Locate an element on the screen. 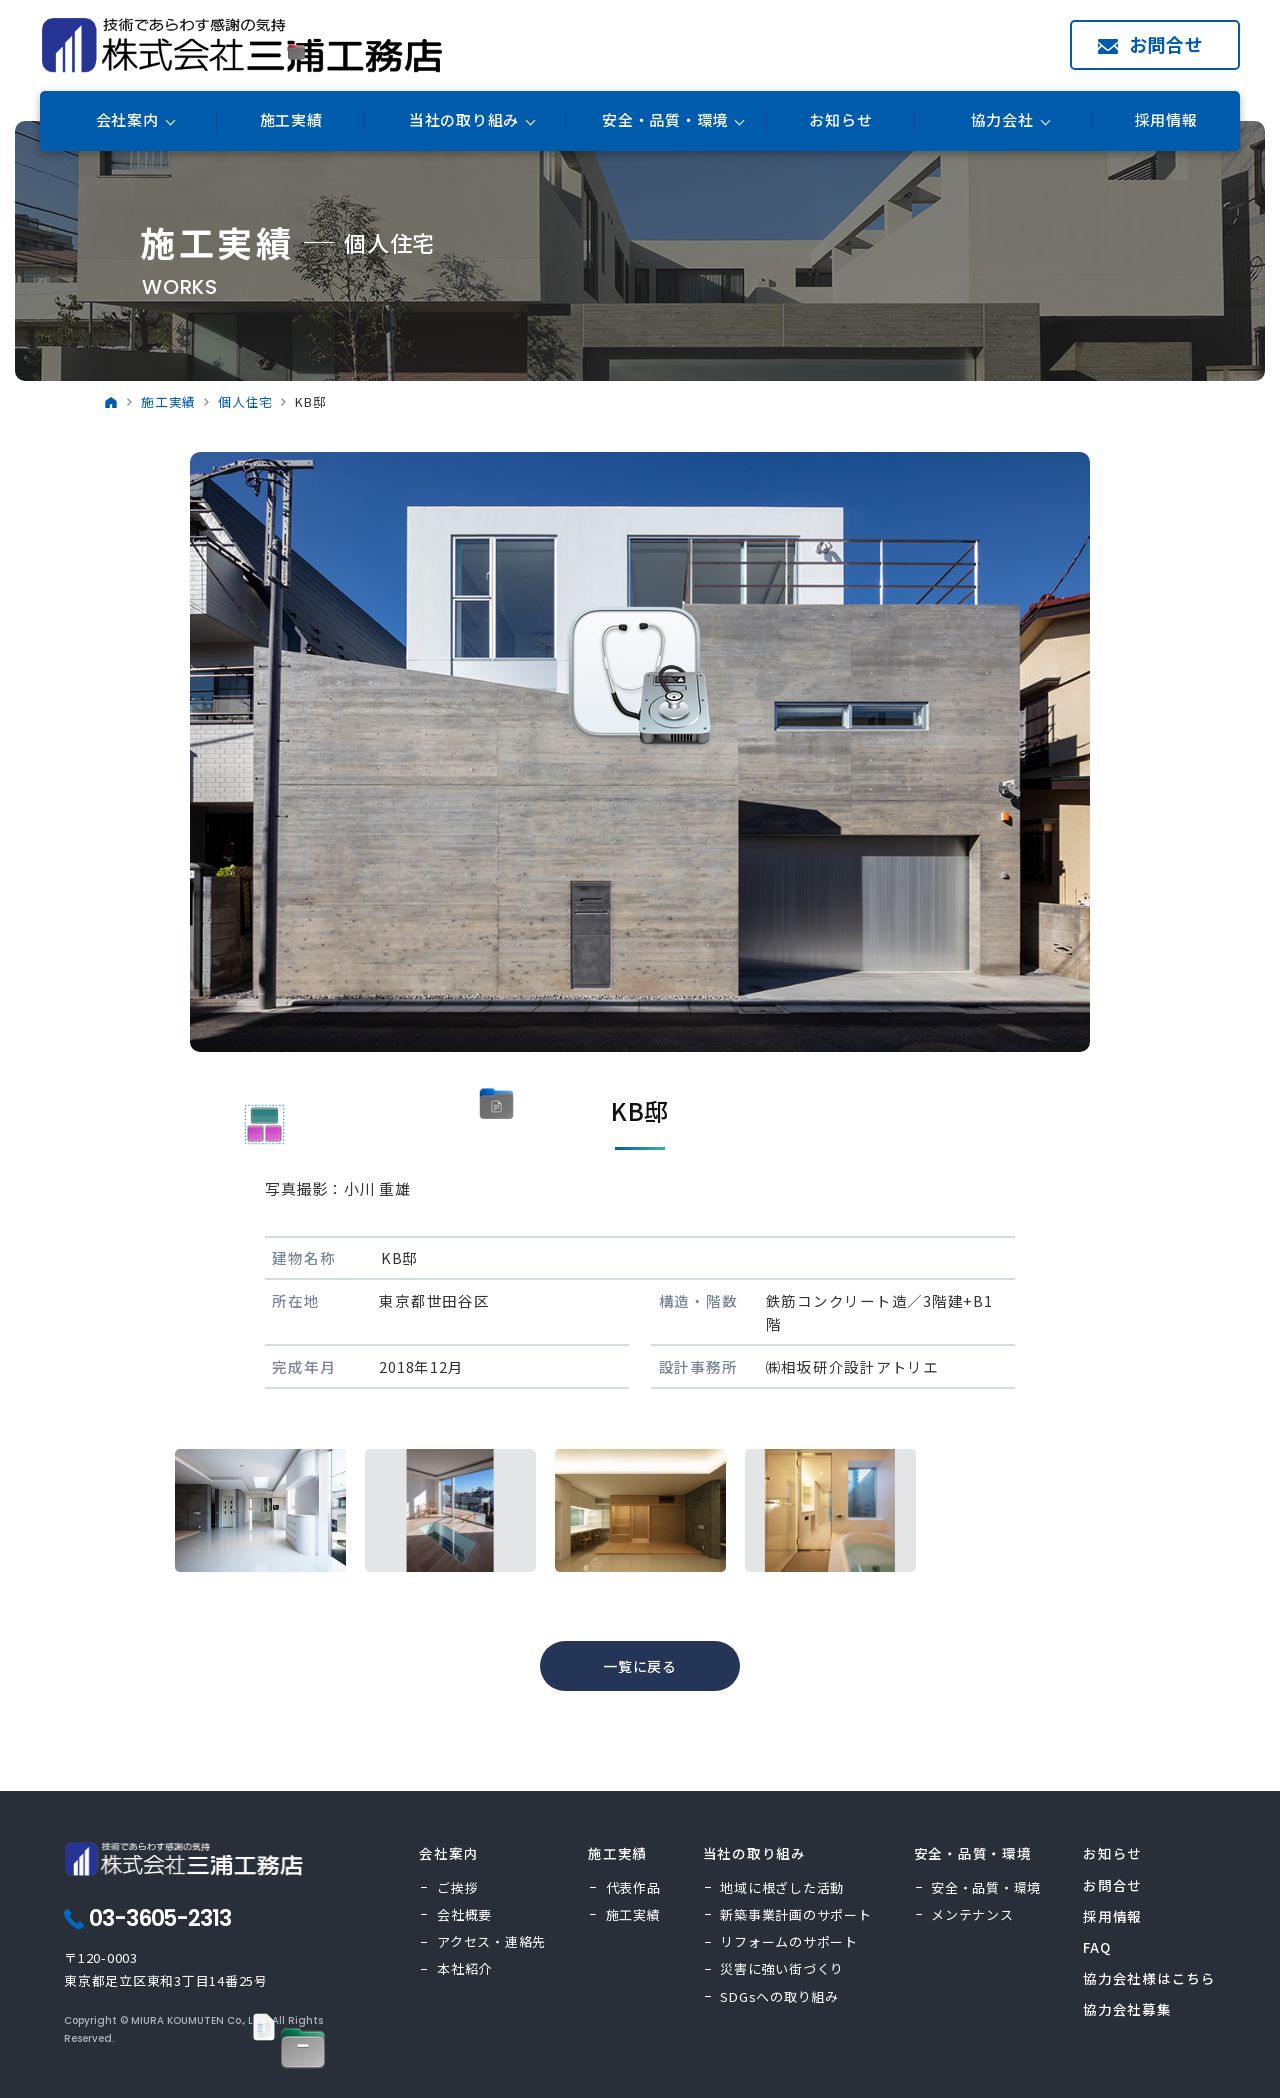 This screenshot has width=1280, height=2098. open folder to view contents is located at coordinates (296, 51).